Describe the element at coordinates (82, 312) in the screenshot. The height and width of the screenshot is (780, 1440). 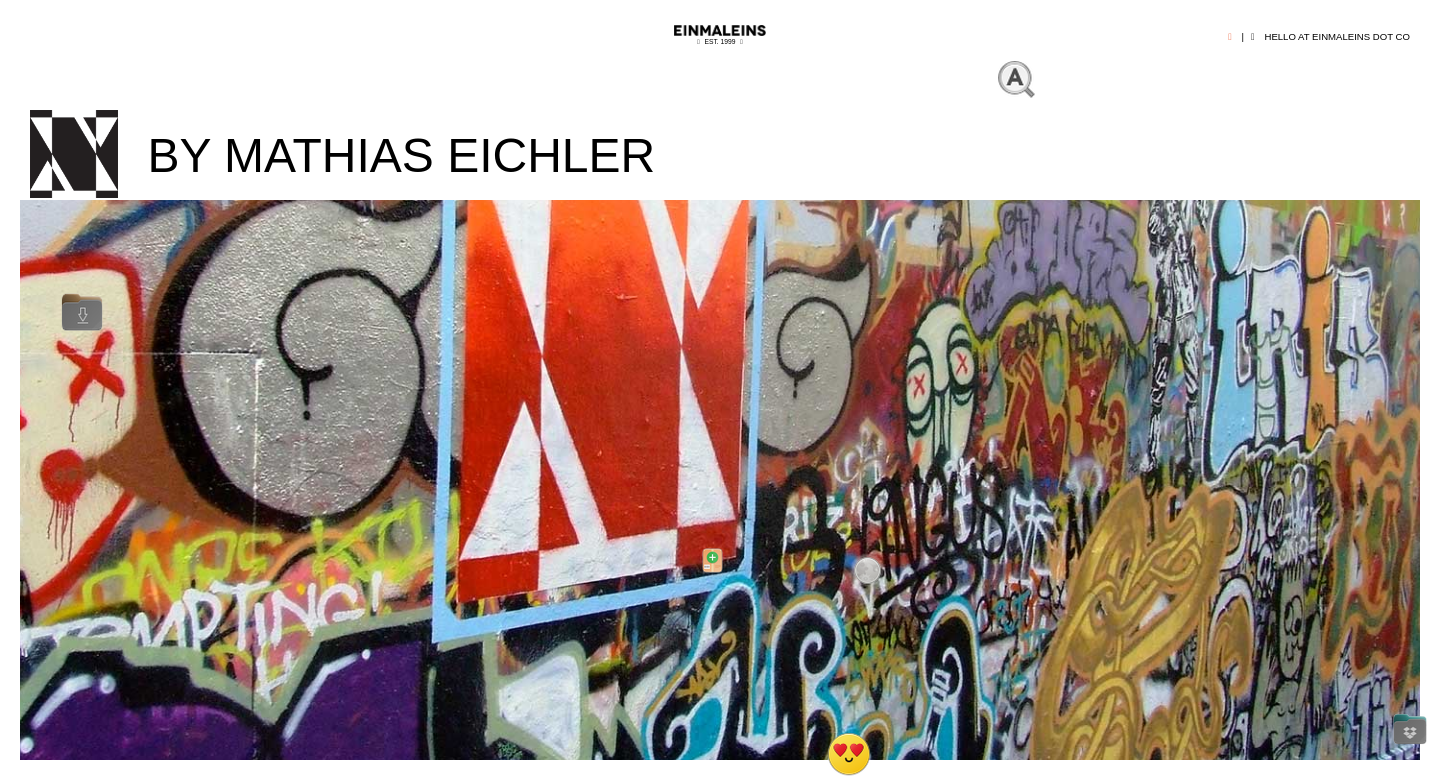
I see `open downloads folder` at that location.